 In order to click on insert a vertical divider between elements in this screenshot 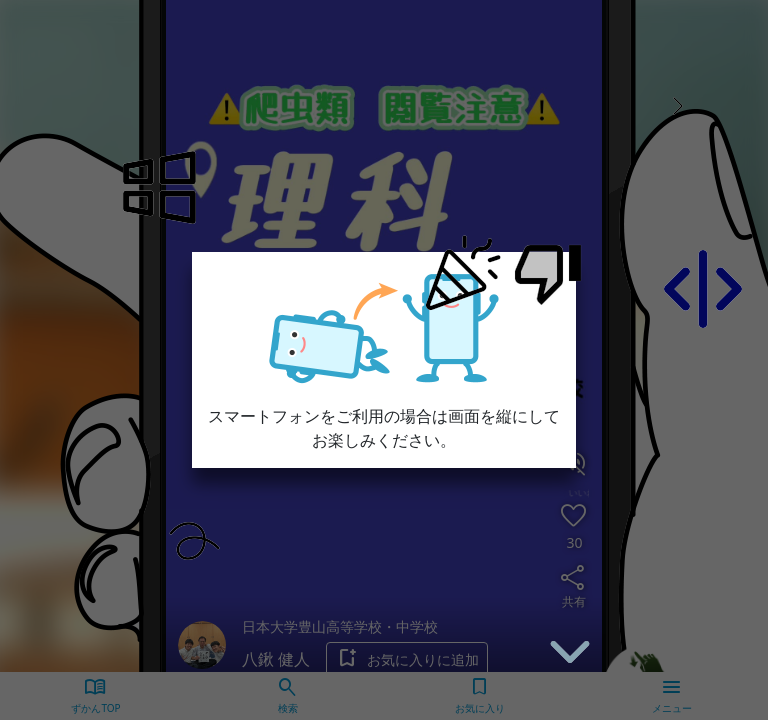, I will do `click(703, 289)`.